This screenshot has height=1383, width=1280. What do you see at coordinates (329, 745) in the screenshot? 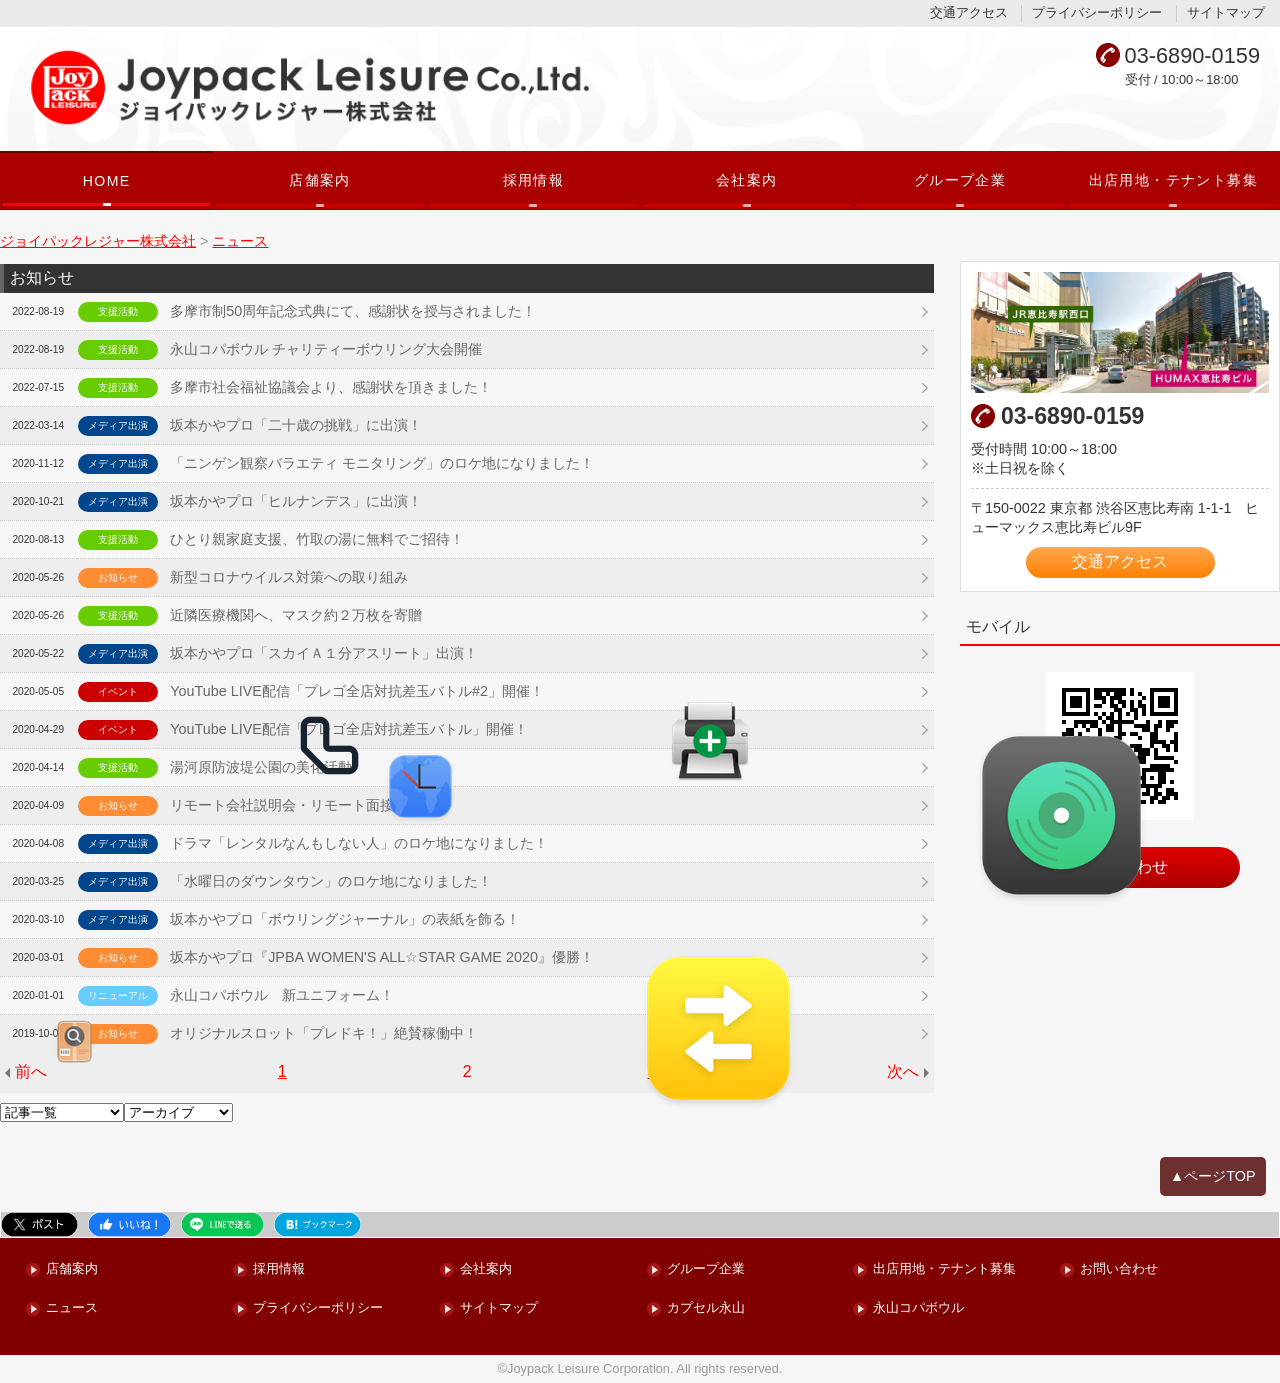
I see `set corner style to bevel join` at bounding box center [329, 745].